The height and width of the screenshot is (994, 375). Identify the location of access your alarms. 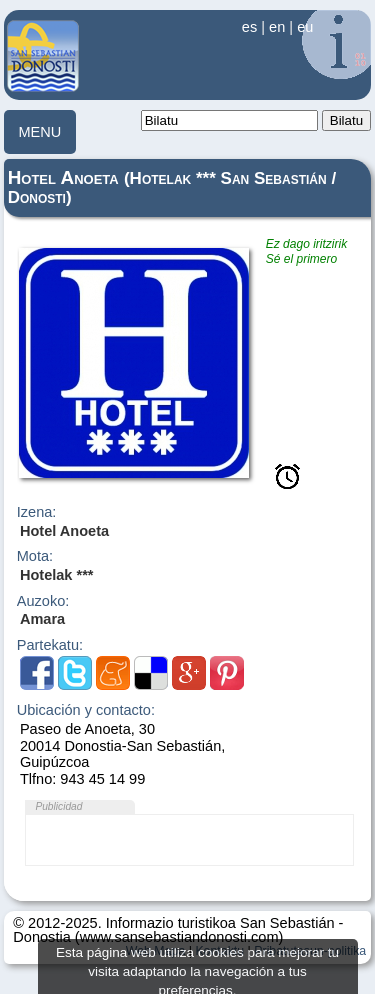
(287, 476).